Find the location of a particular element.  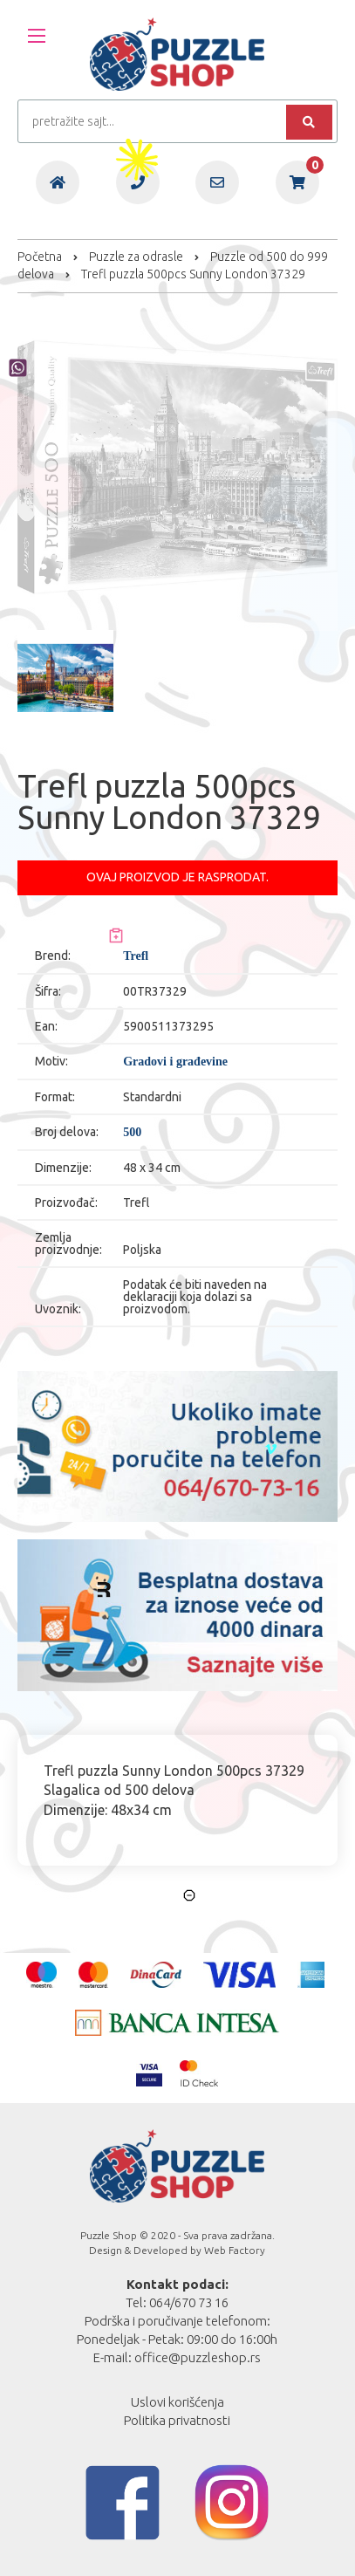

open the Claude AI assistant app is located at coordinates (137, 160).